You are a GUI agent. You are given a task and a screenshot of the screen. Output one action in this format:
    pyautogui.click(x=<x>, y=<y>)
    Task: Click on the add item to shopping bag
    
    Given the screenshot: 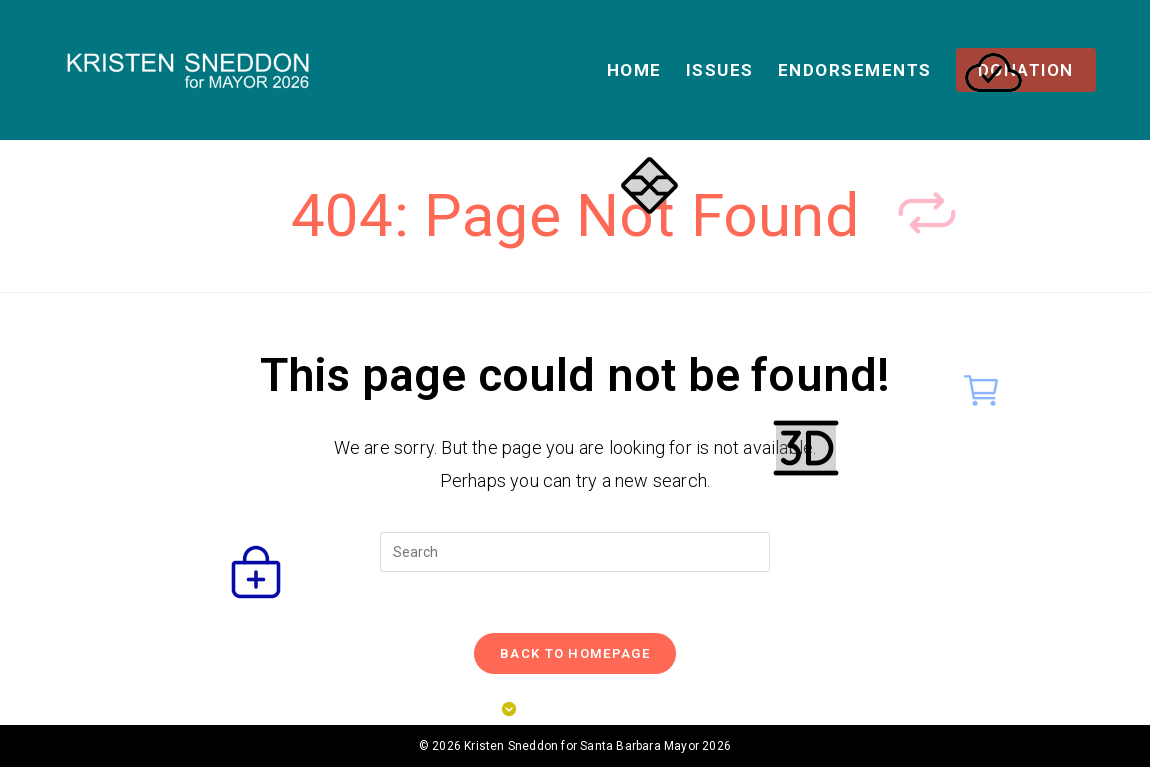 What is the action you would take?
    pyautogui.click(x=256, y=572)
    